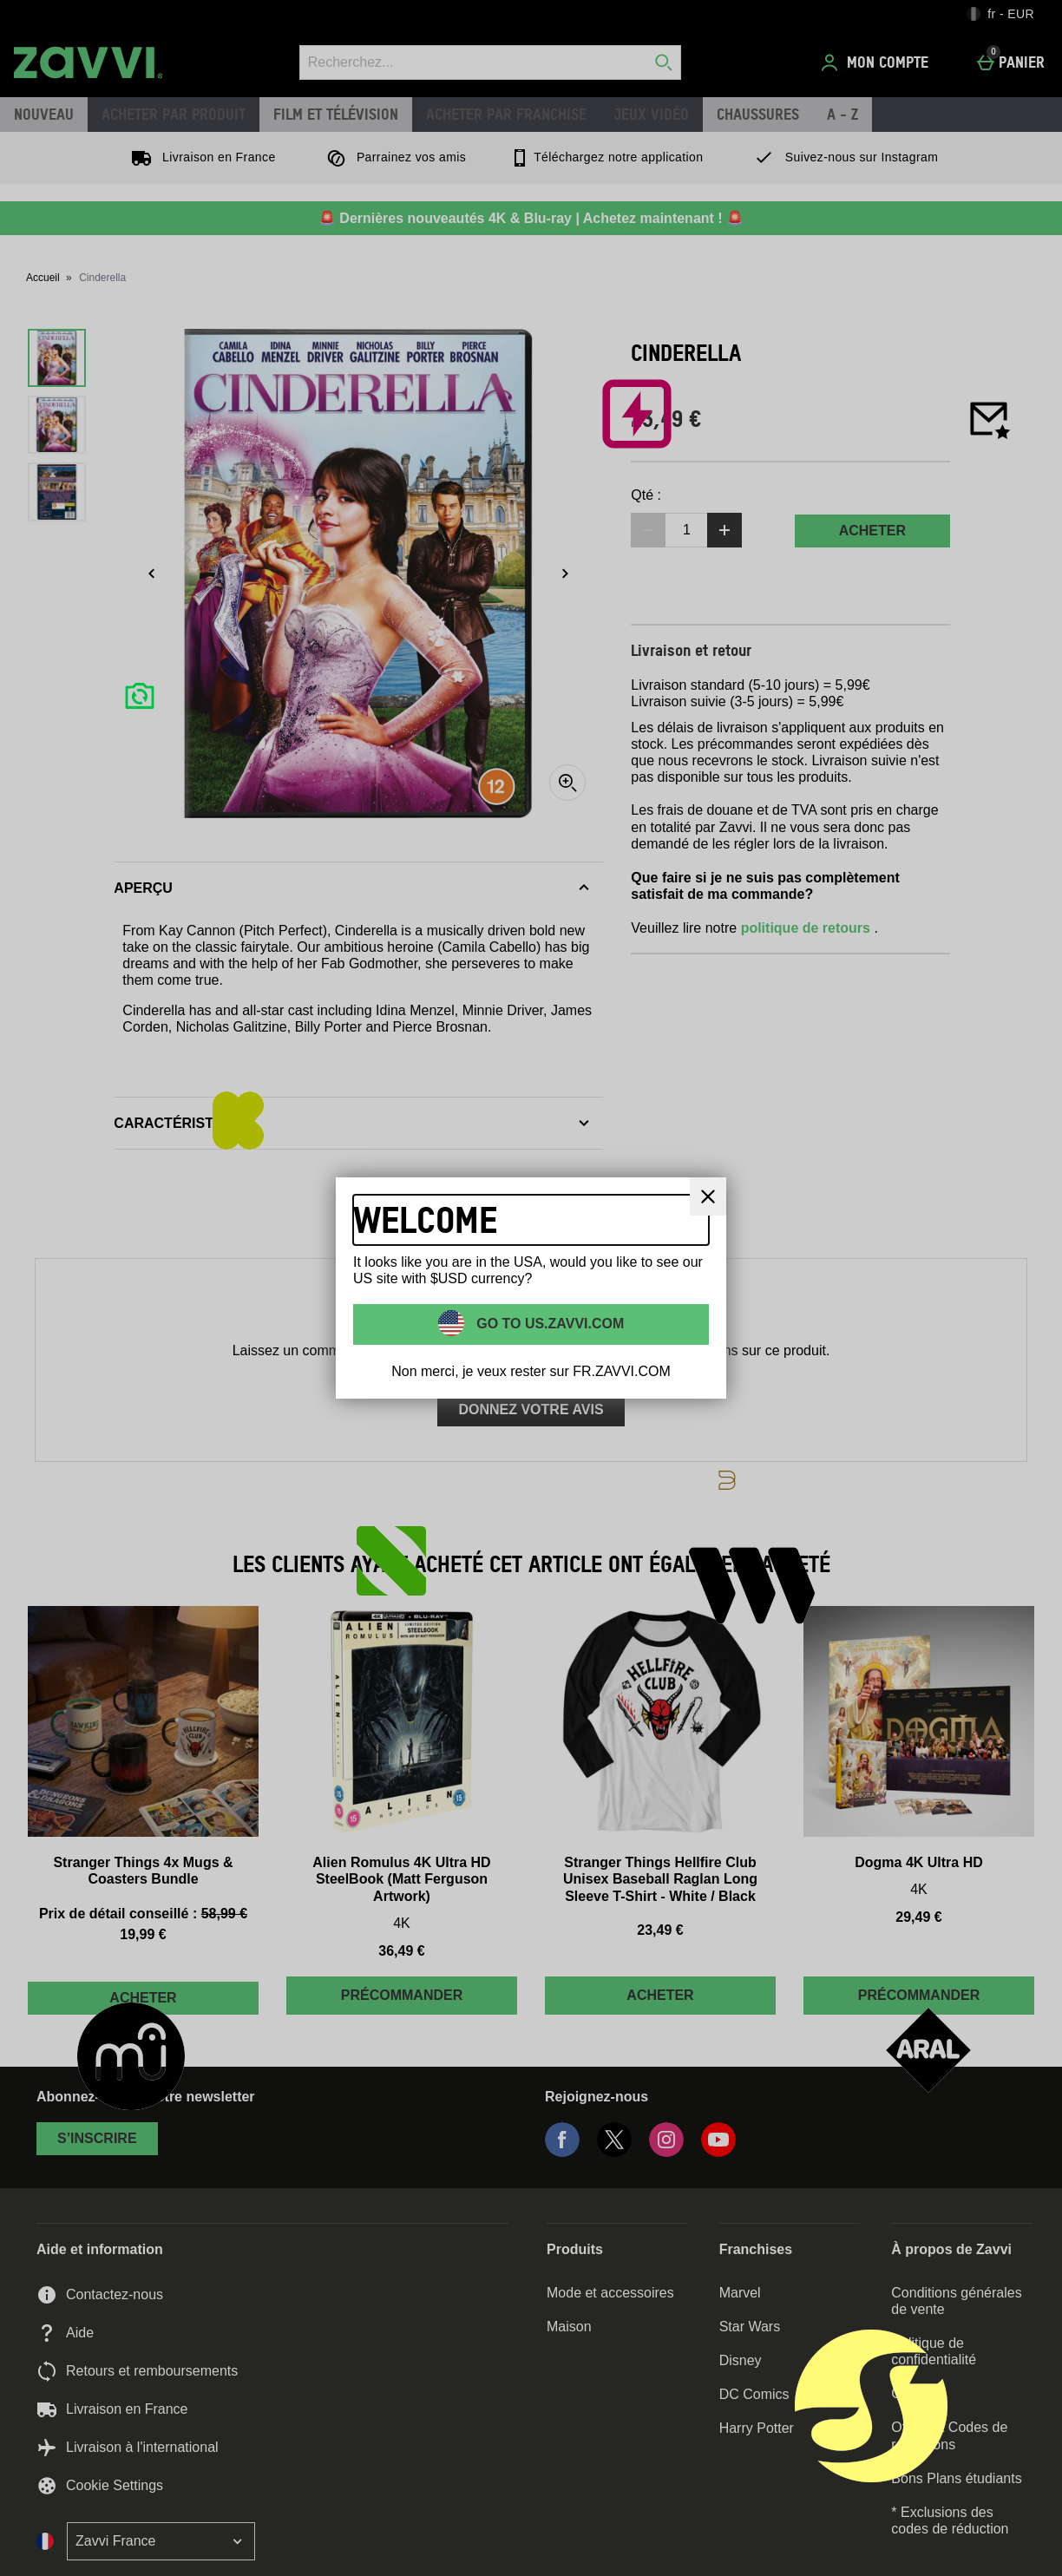 This screenshot has width=1062, height=2576. Describe the element at coordinates (988, 418) in the screenshot. I see `view starred or important emails` at that location.